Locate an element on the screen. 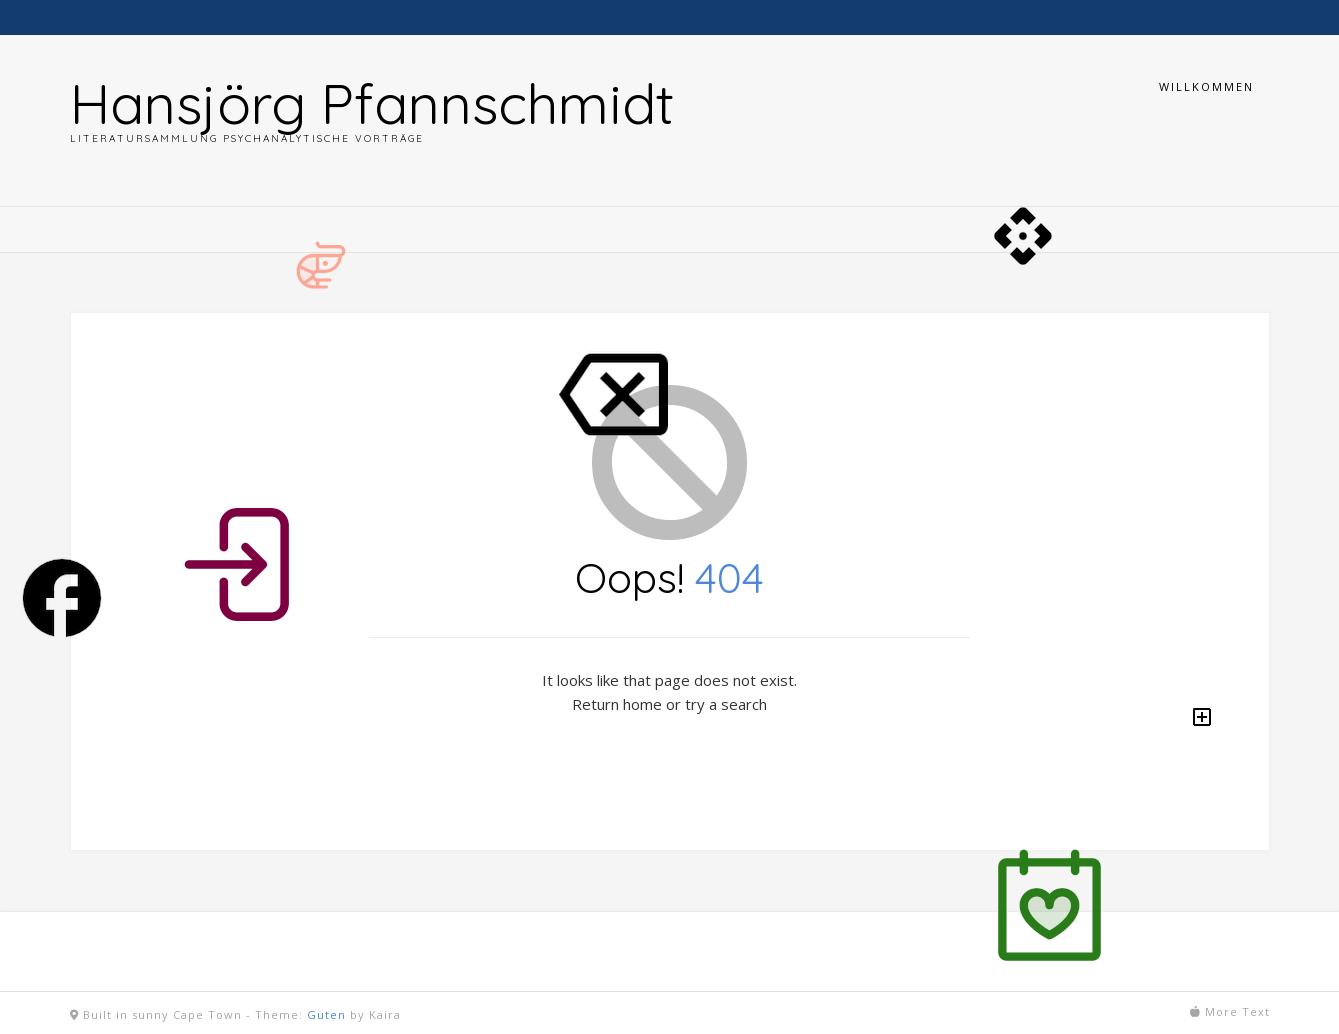 The height and width of the screenshot is (1034, 1339). add a new item or entry is located at coordinates (1202, 717).